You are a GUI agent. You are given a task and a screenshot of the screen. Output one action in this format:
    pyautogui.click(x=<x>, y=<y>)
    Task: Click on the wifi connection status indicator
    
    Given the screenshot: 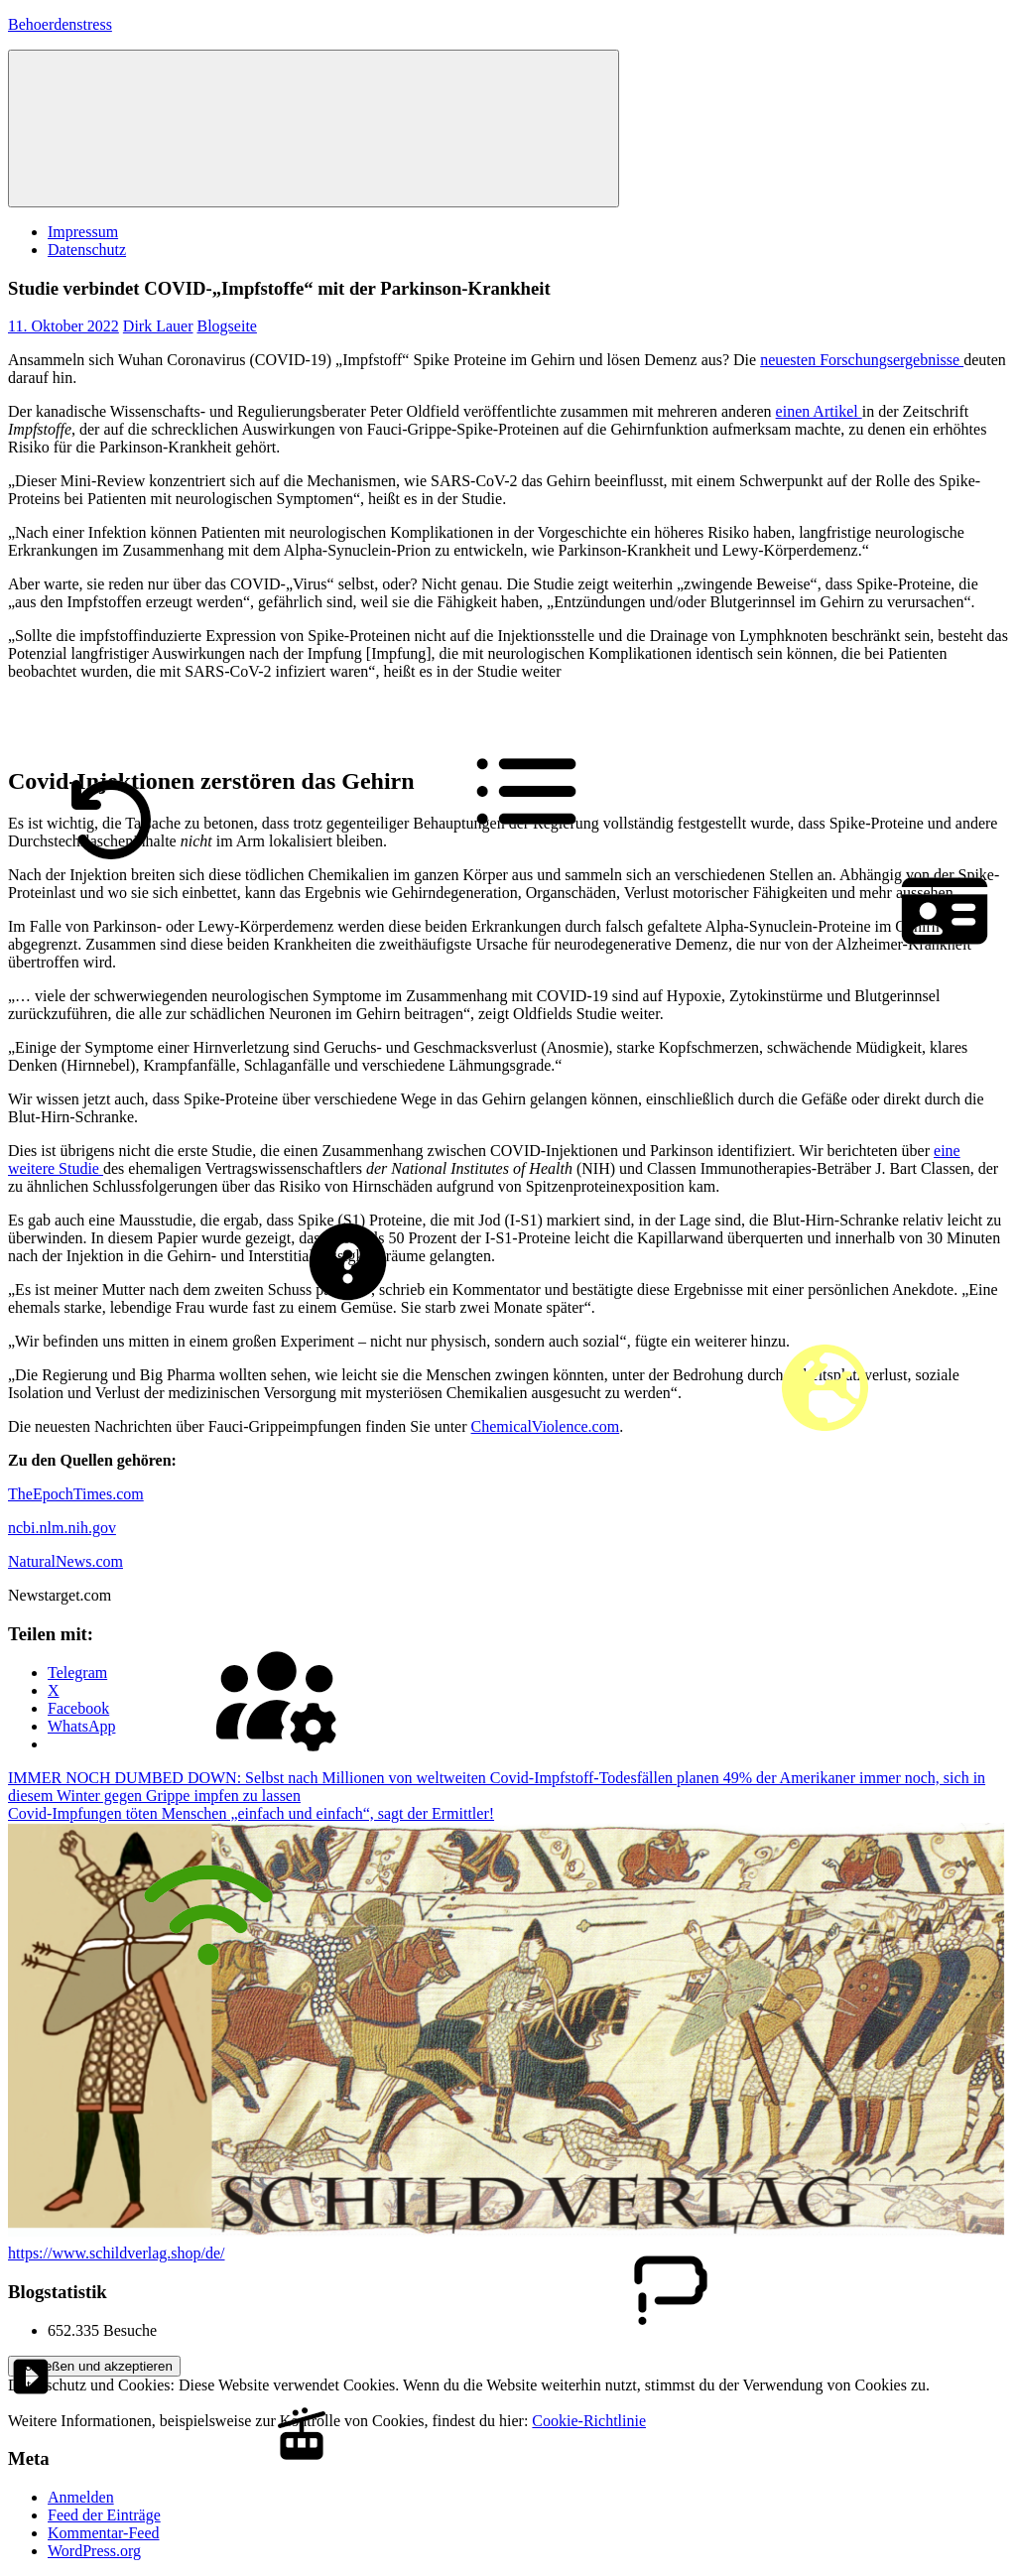 What is the action you would take?
    pyautogui.click(x=208, y=1915)
    